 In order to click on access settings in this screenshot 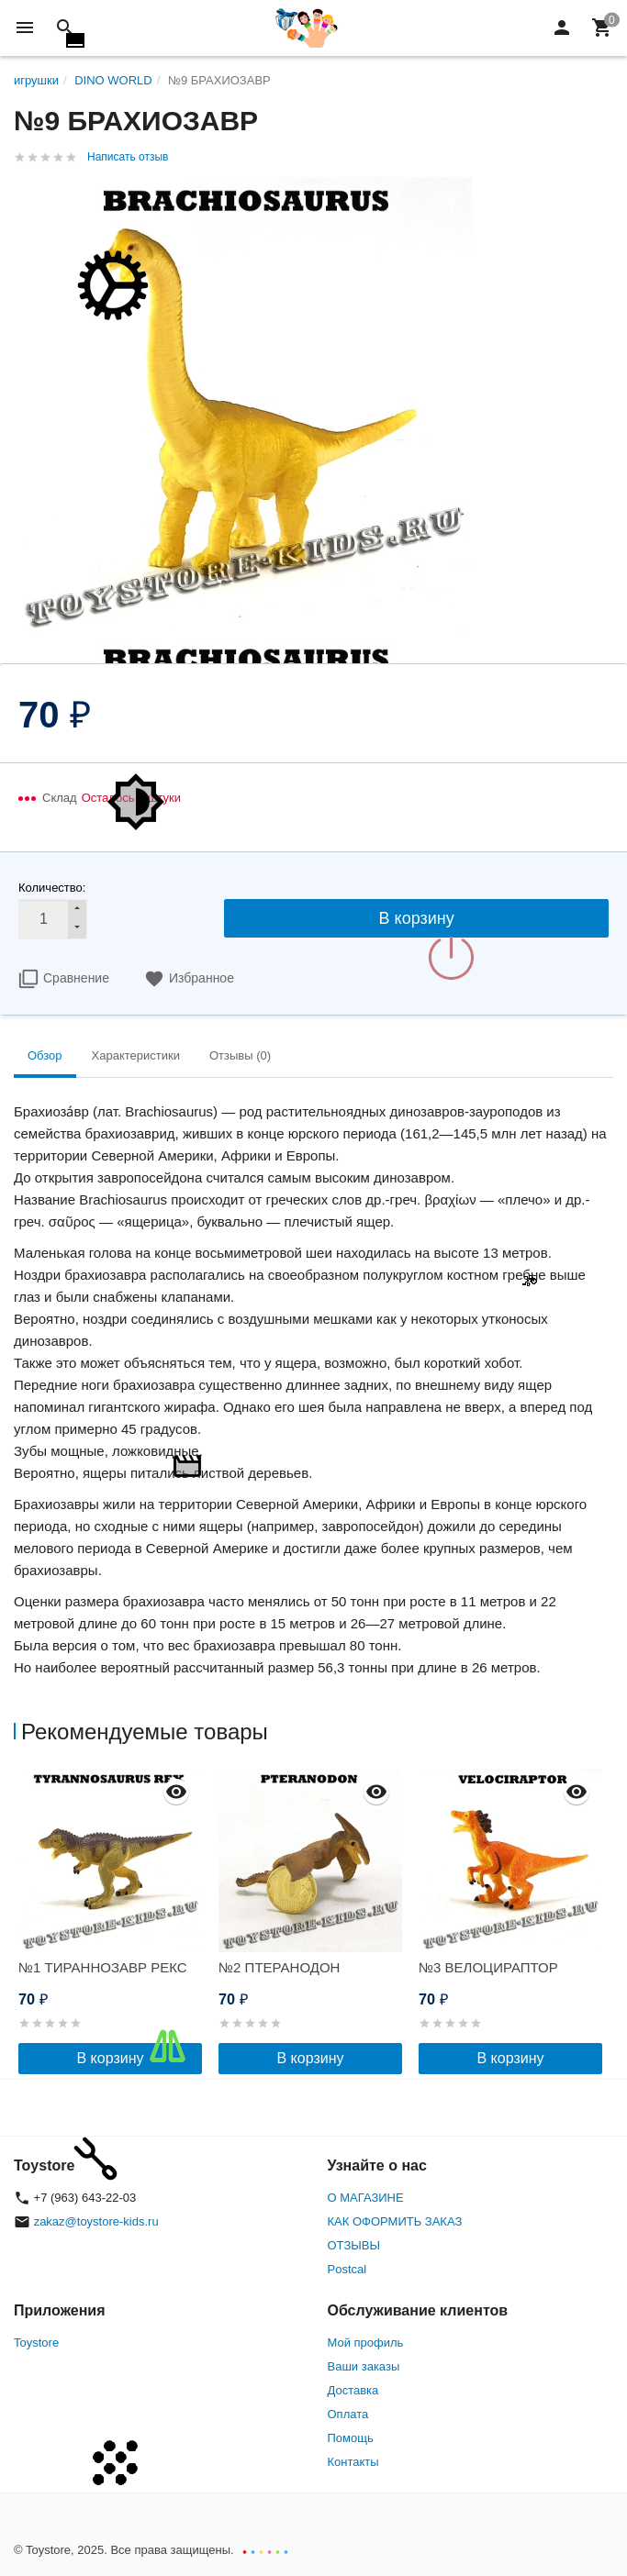, I will do `click(113, 285)`.